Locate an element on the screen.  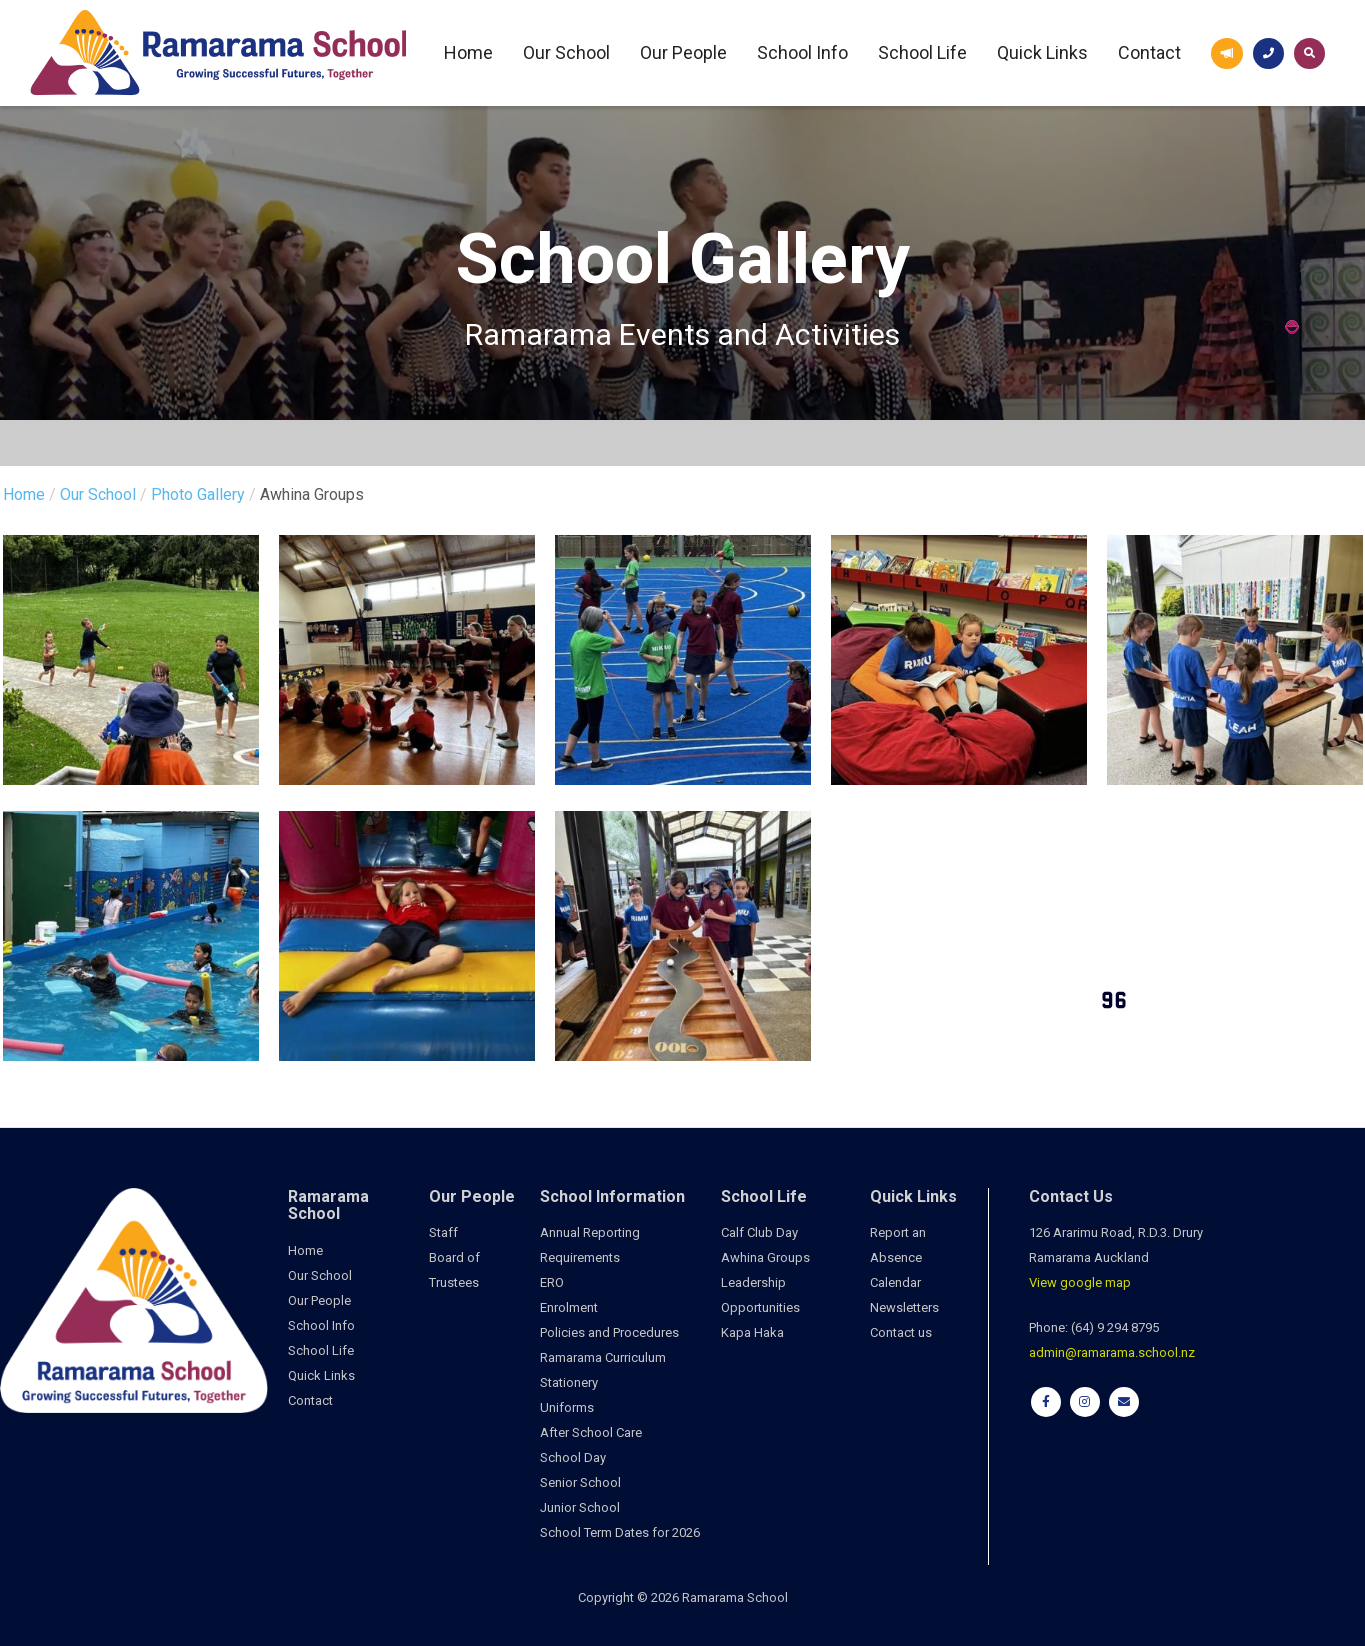
displays the number 96 as a label or count indicator is located at coordinates (1114, 1000).